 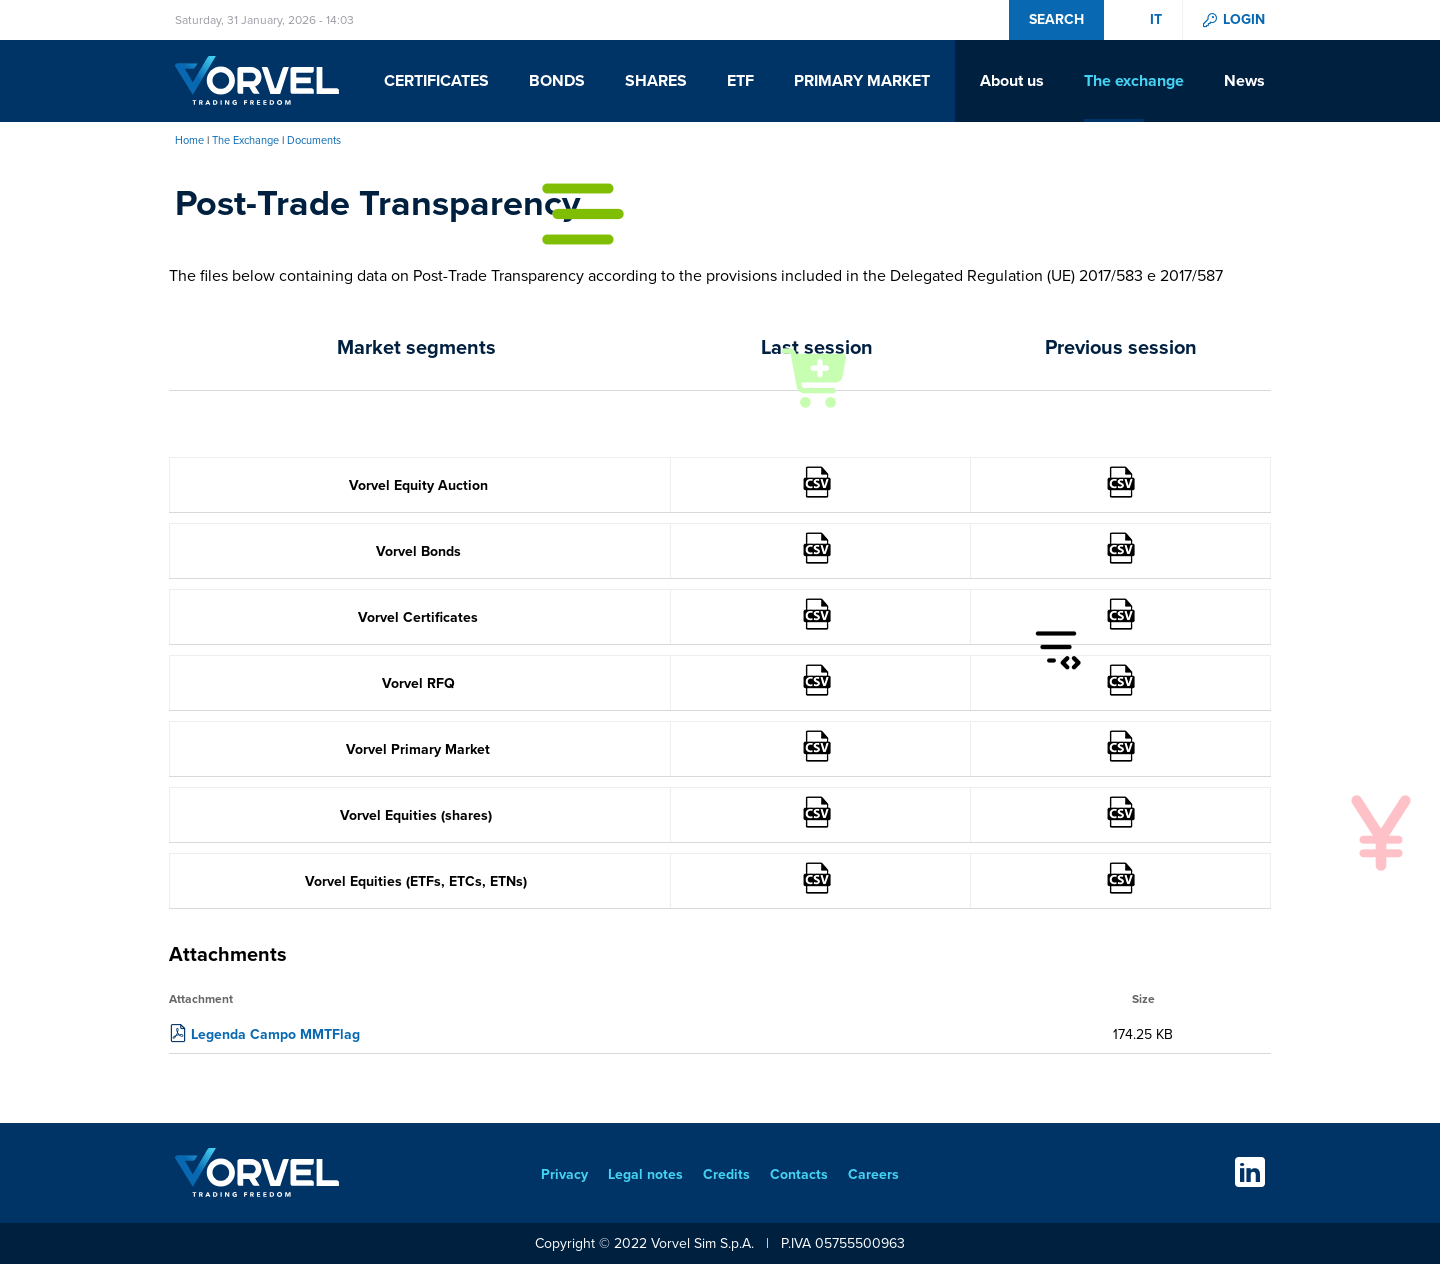 What do you see at coordinates (1056, 647) in the screenshot?
I see `filter results by code or script` at bounding box center [1056, 647].